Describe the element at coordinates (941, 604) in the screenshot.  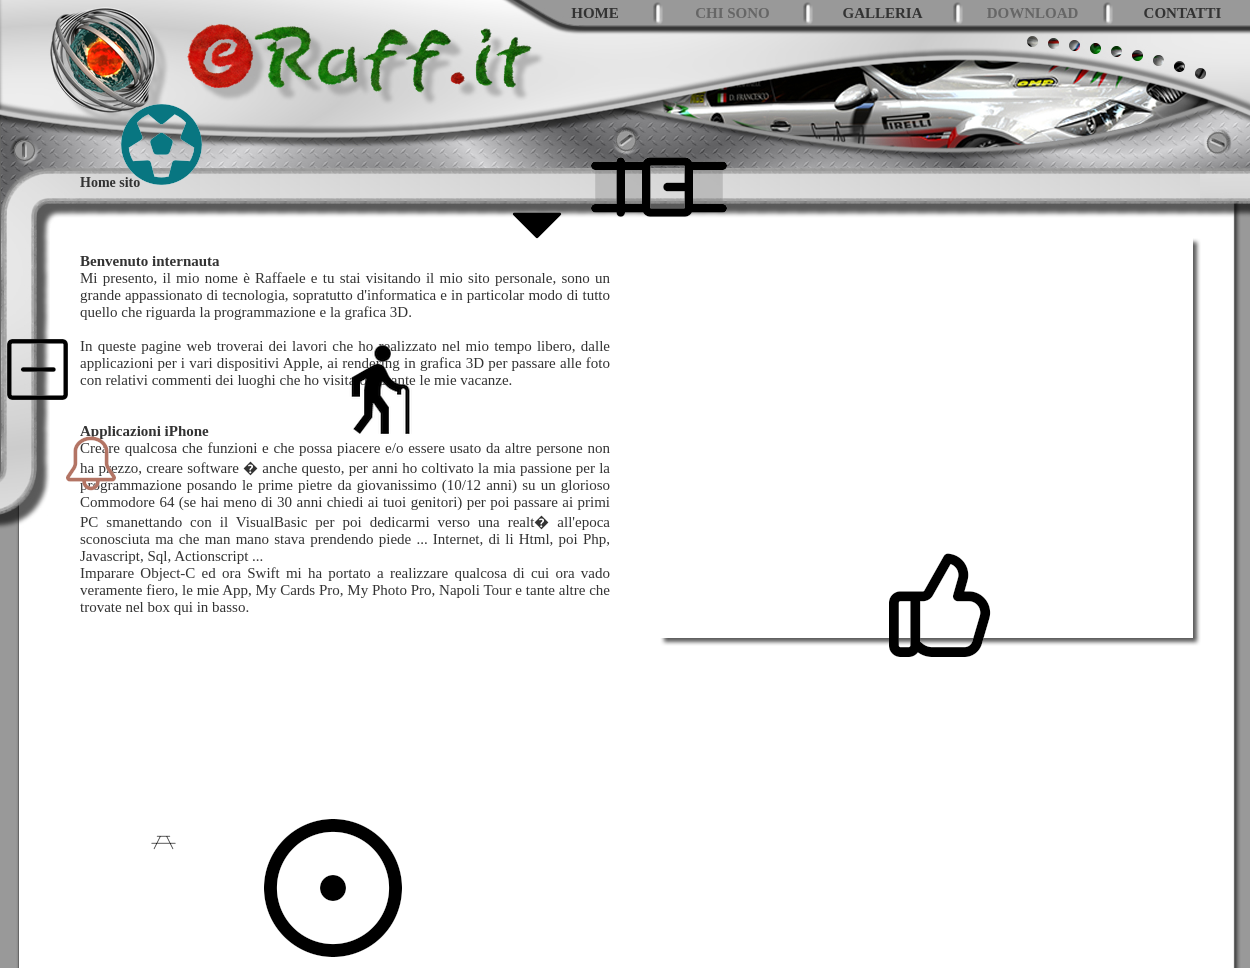
I see `like or upvote content` at that location.